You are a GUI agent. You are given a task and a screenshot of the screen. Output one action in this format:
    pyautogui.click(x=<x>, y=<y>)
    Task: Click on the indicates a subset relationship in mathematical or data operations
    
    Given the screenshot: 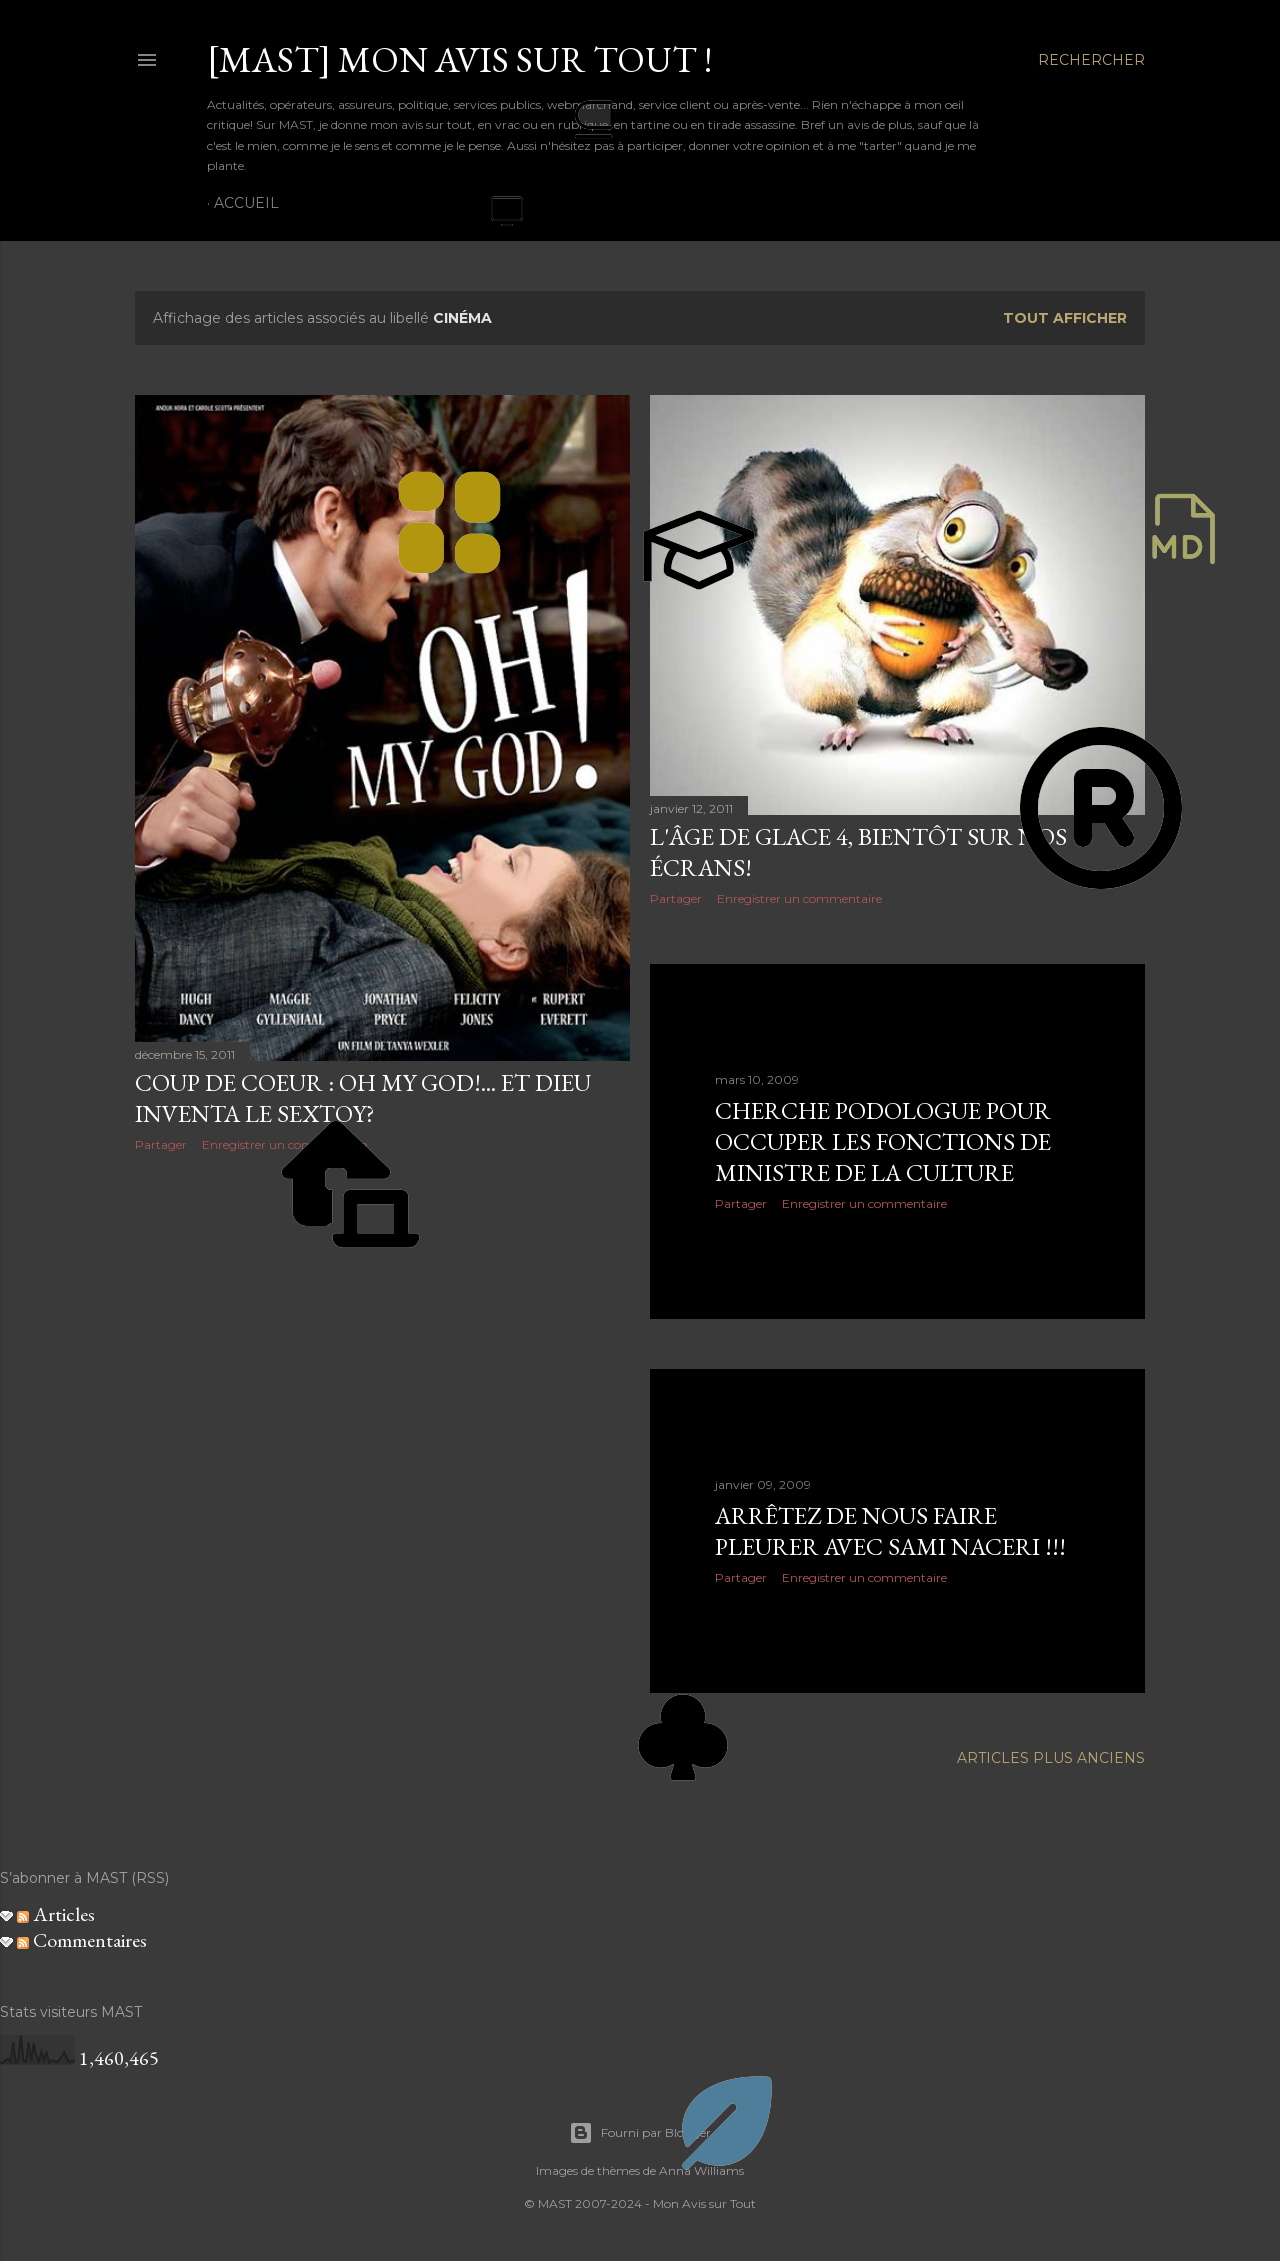 What is the action you would take?
    pyautogui.click(x=594, y=118)
    